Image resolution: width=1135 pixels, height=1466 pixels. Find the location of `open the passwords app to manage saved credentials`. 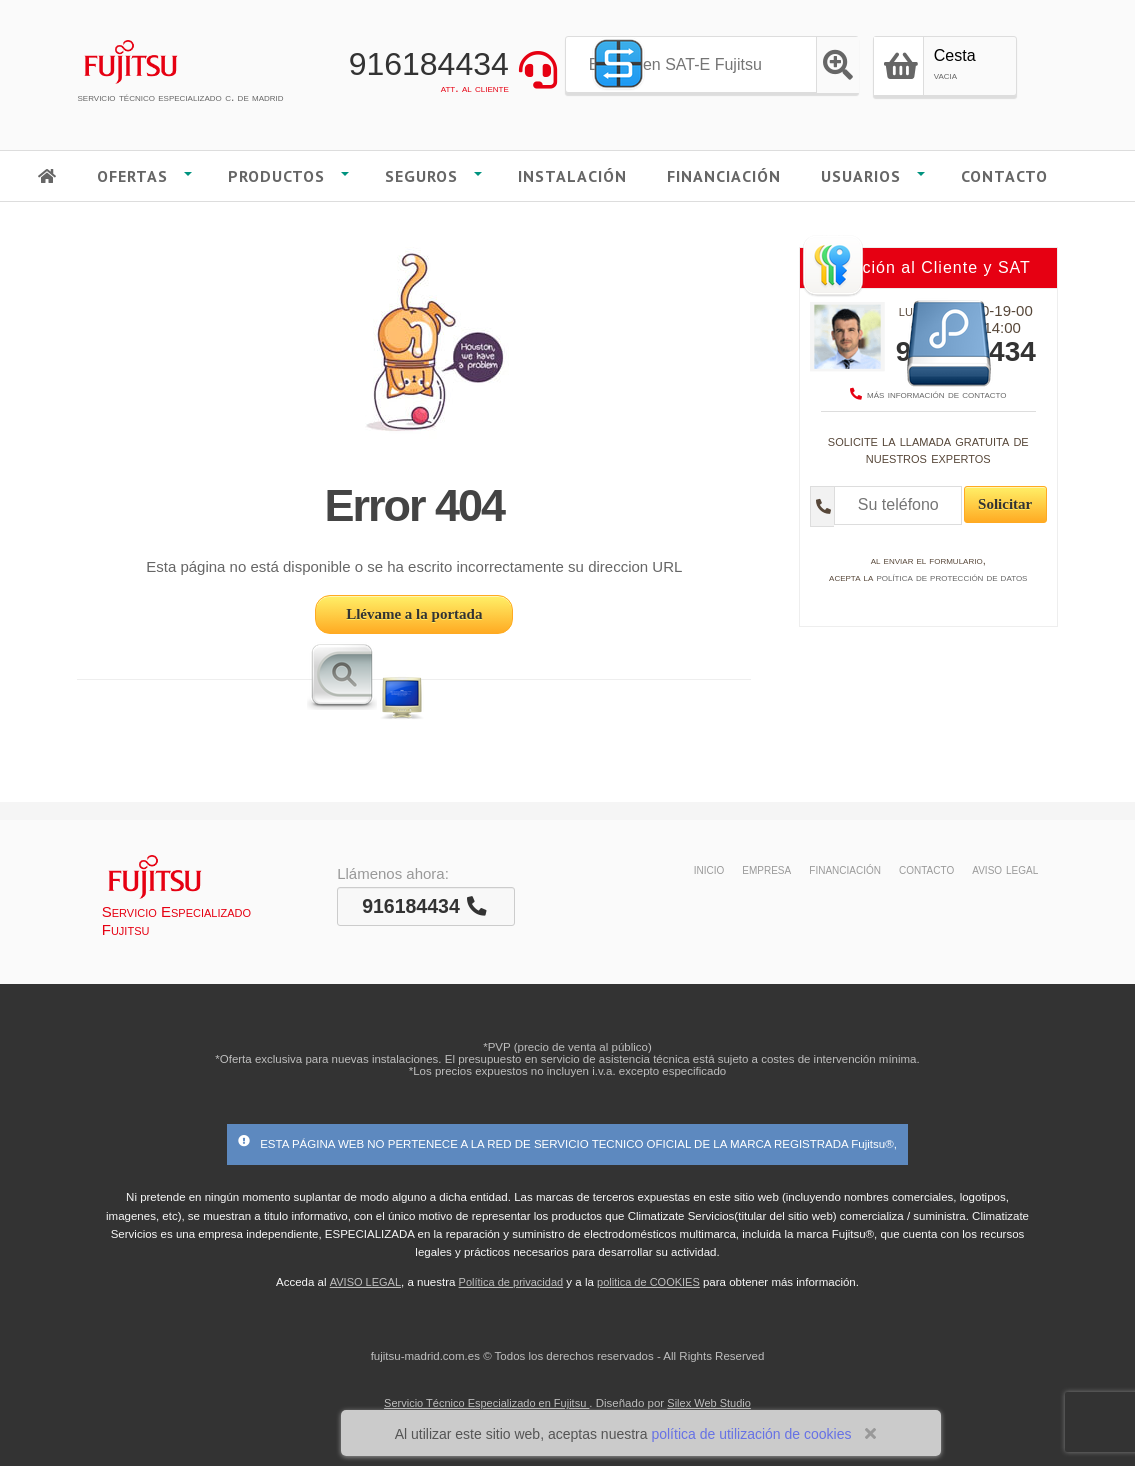

open the passwords app to manage saved credentials is located at coordinates (833, 265).